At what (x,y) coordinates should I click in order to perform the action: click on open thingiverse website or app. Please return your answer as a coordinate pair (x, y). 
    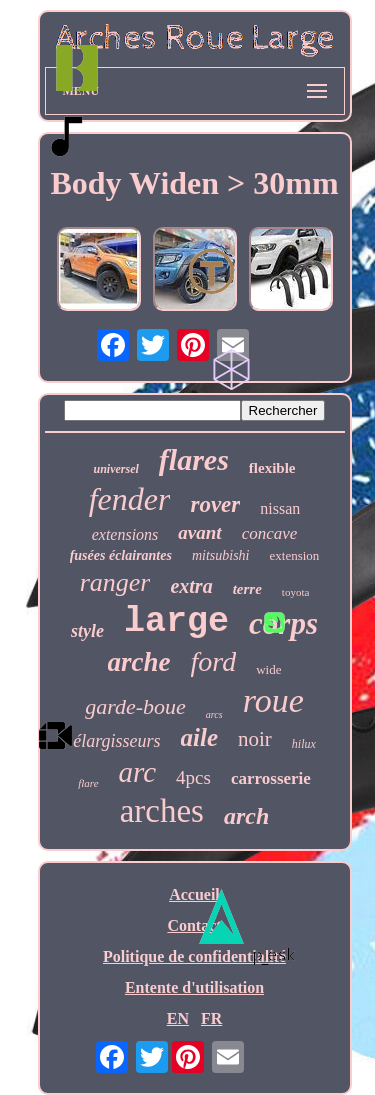
    Looking at the image, I should click on (211, 271).